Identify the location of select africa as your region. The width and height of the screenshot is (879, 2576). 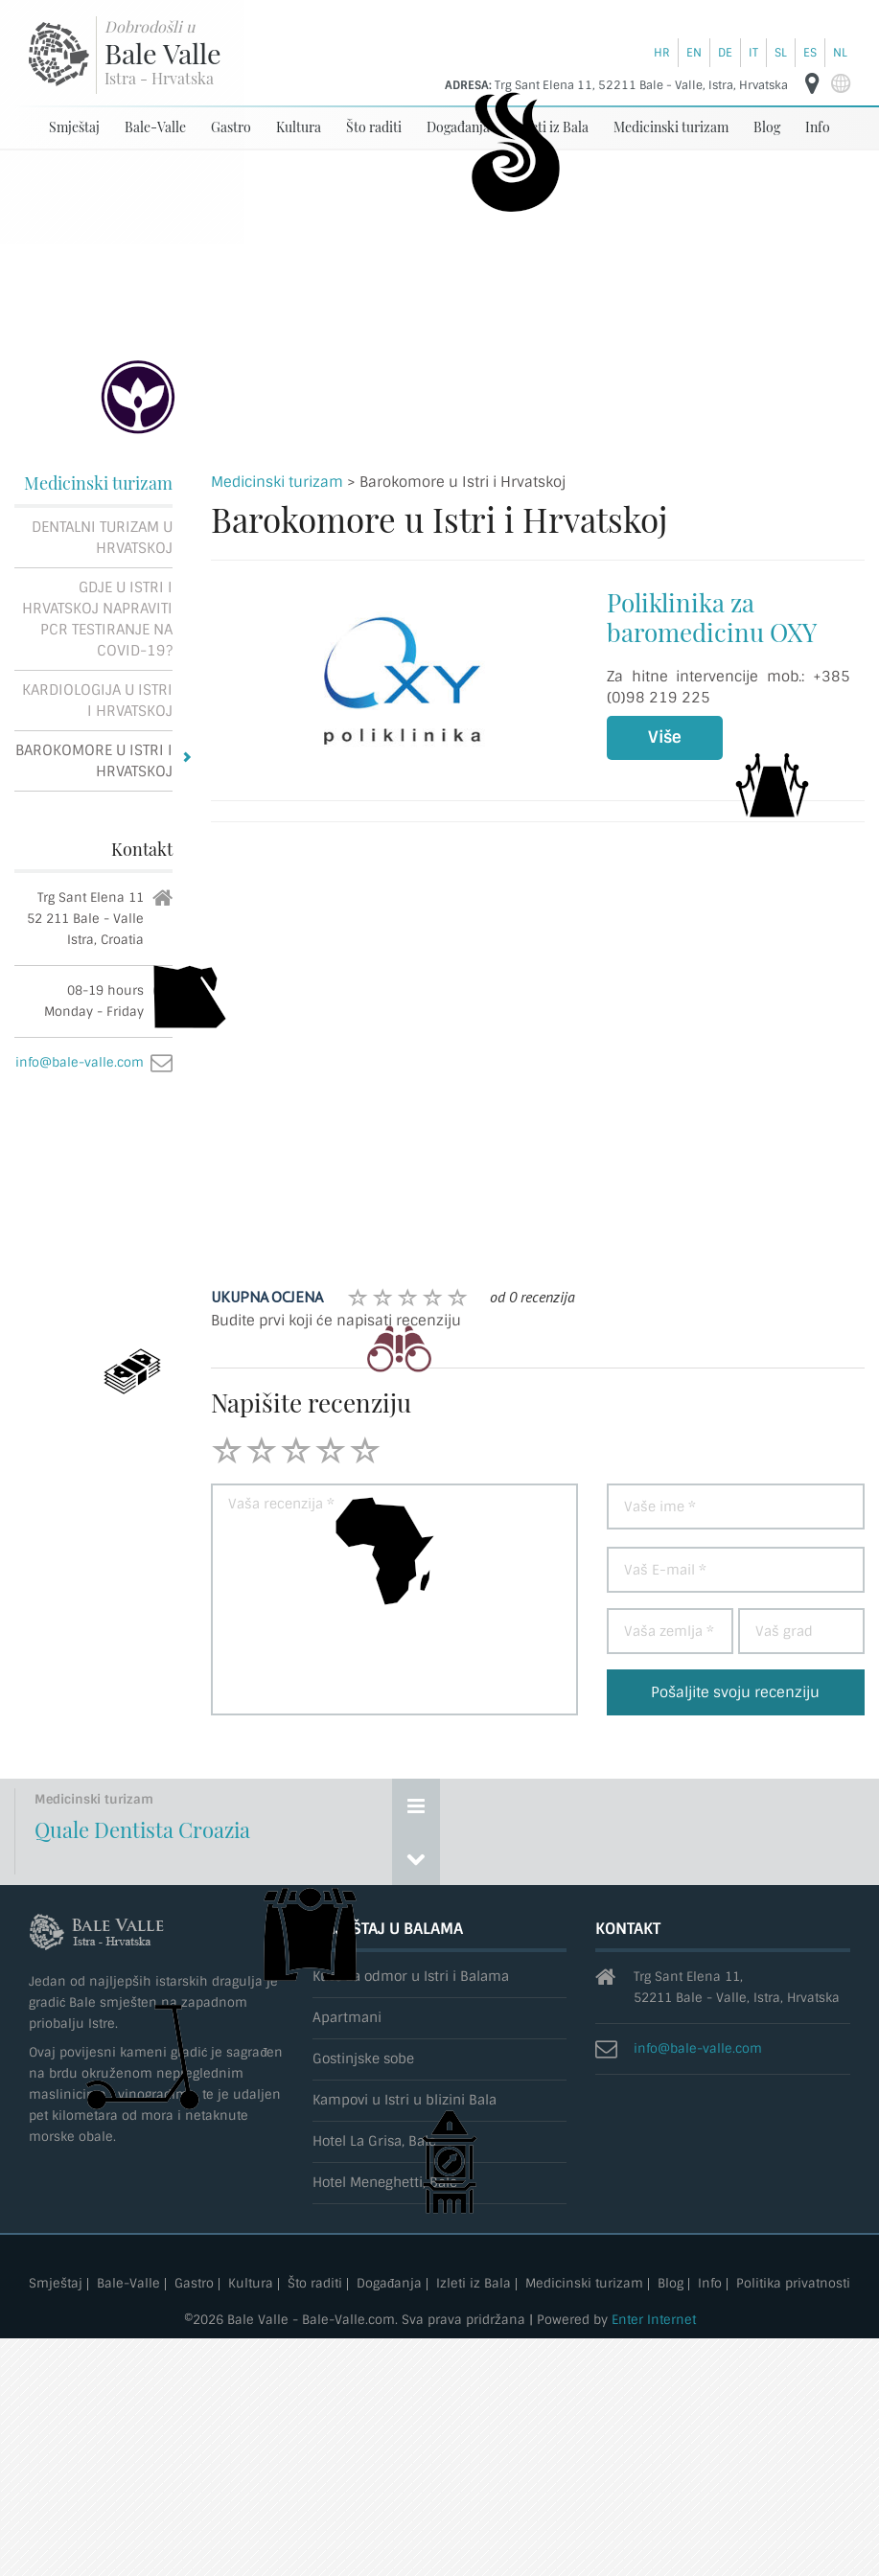
(384, 1551).